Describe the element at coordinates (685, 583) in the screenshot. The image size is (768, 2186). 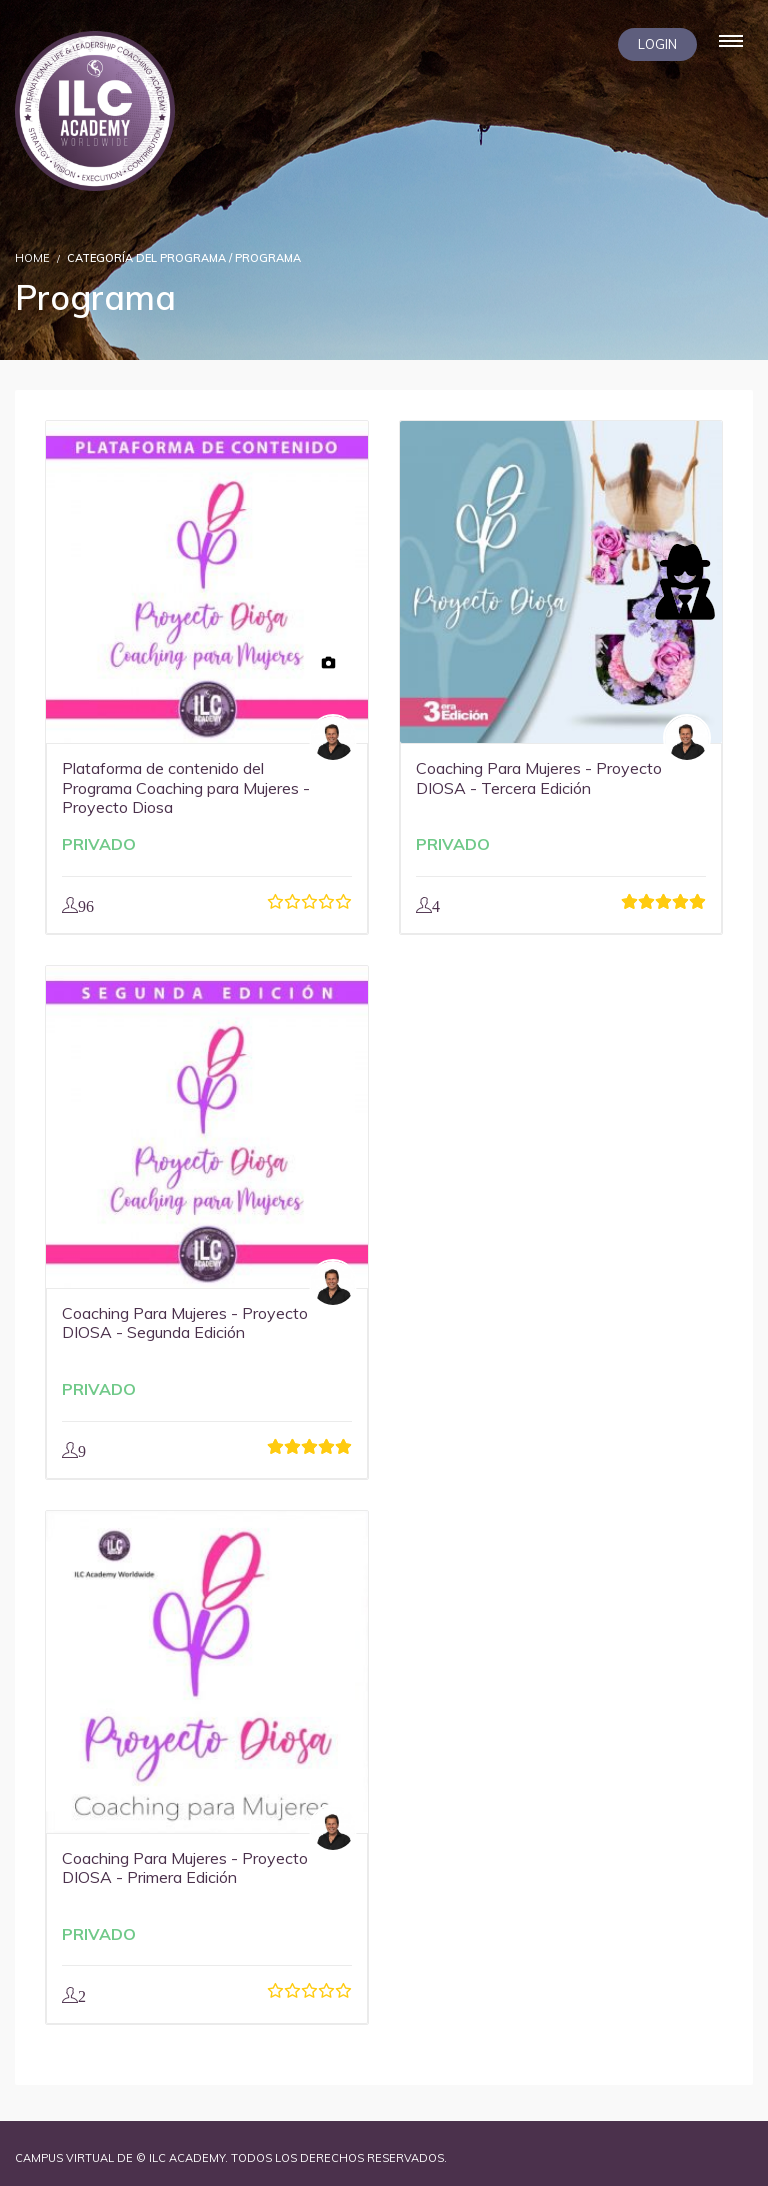
I see `access incognito or private browsing mode` at that location.